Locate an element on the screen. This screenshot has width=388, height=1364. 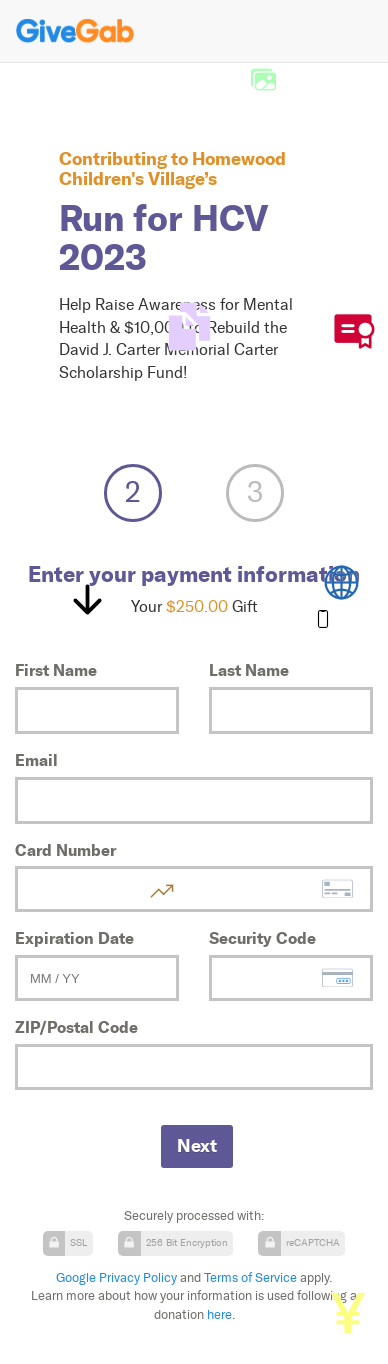
view photo gallery is located at coordinates (263, 79).